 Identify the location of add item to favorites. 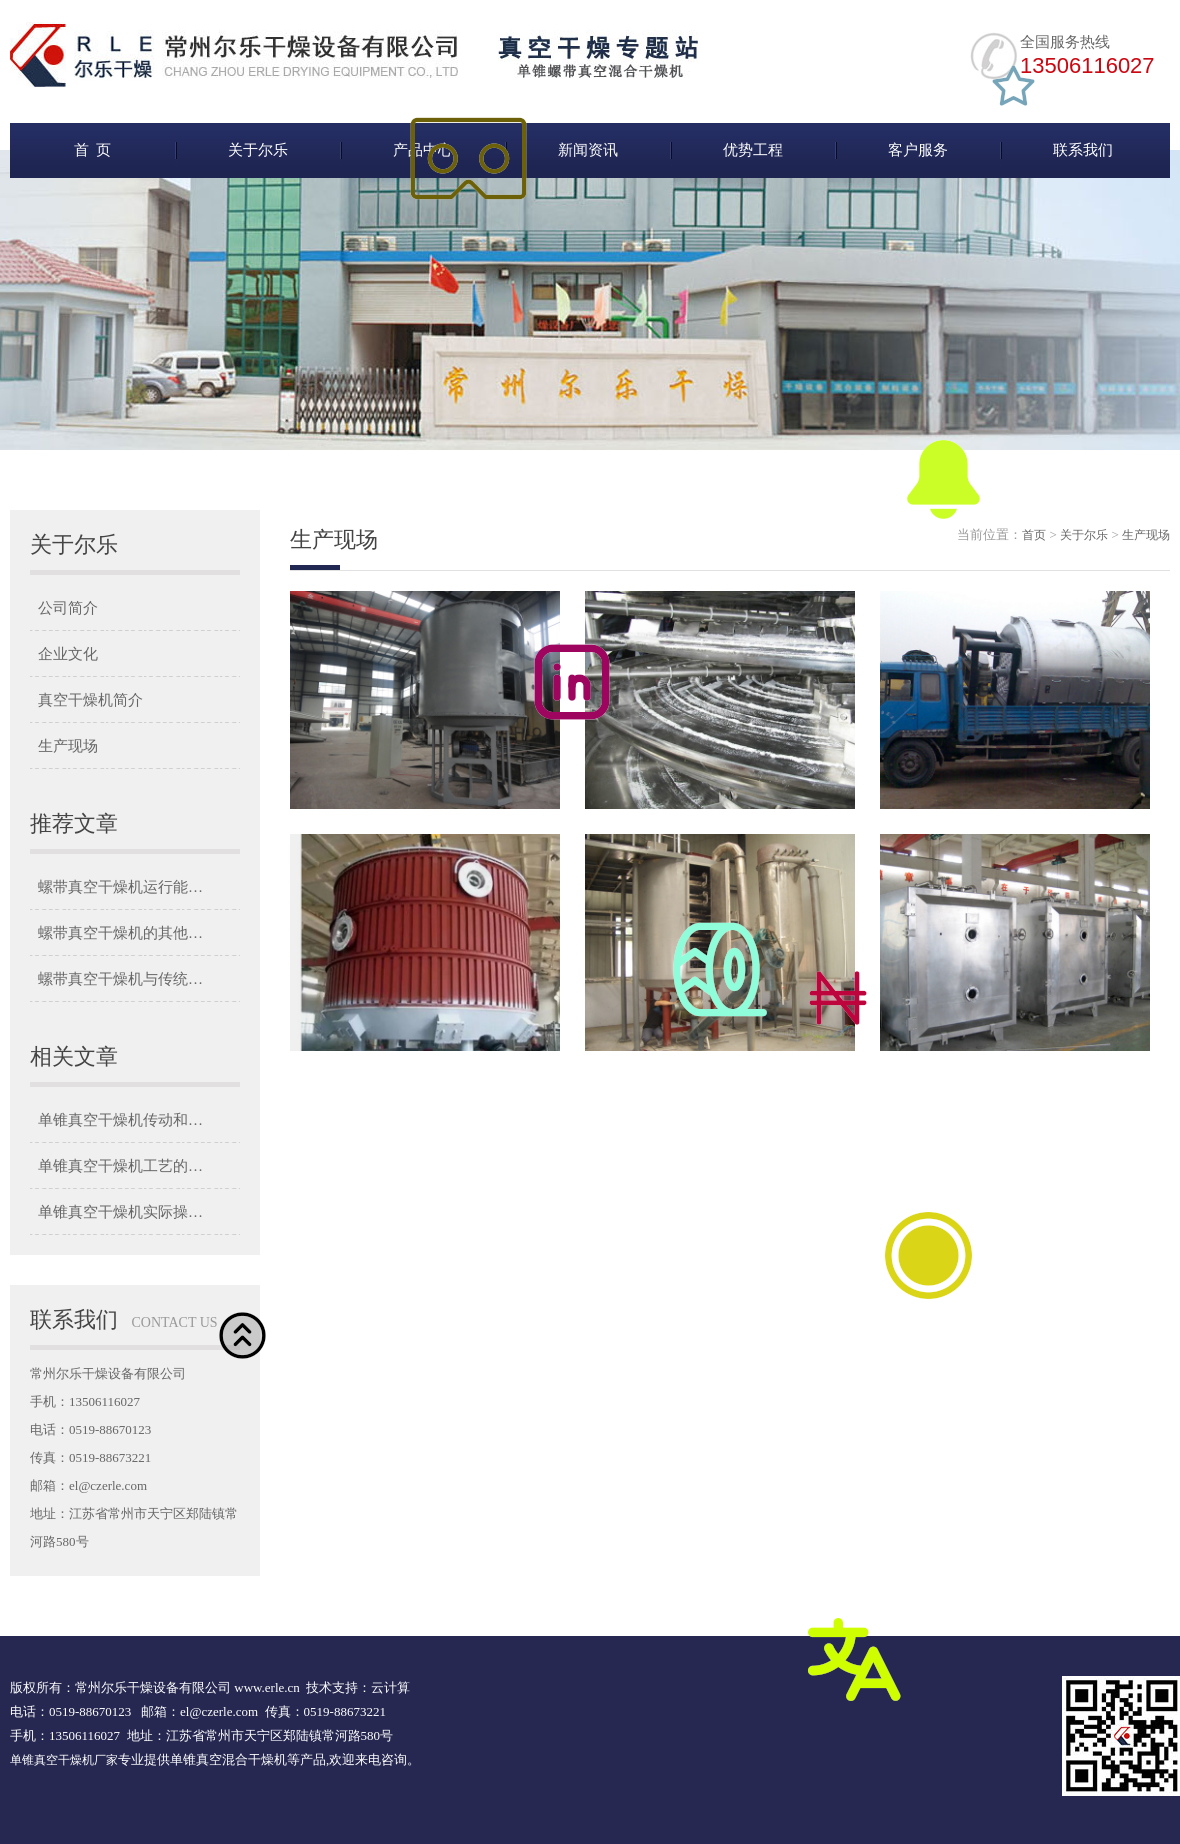
(1013, 87).